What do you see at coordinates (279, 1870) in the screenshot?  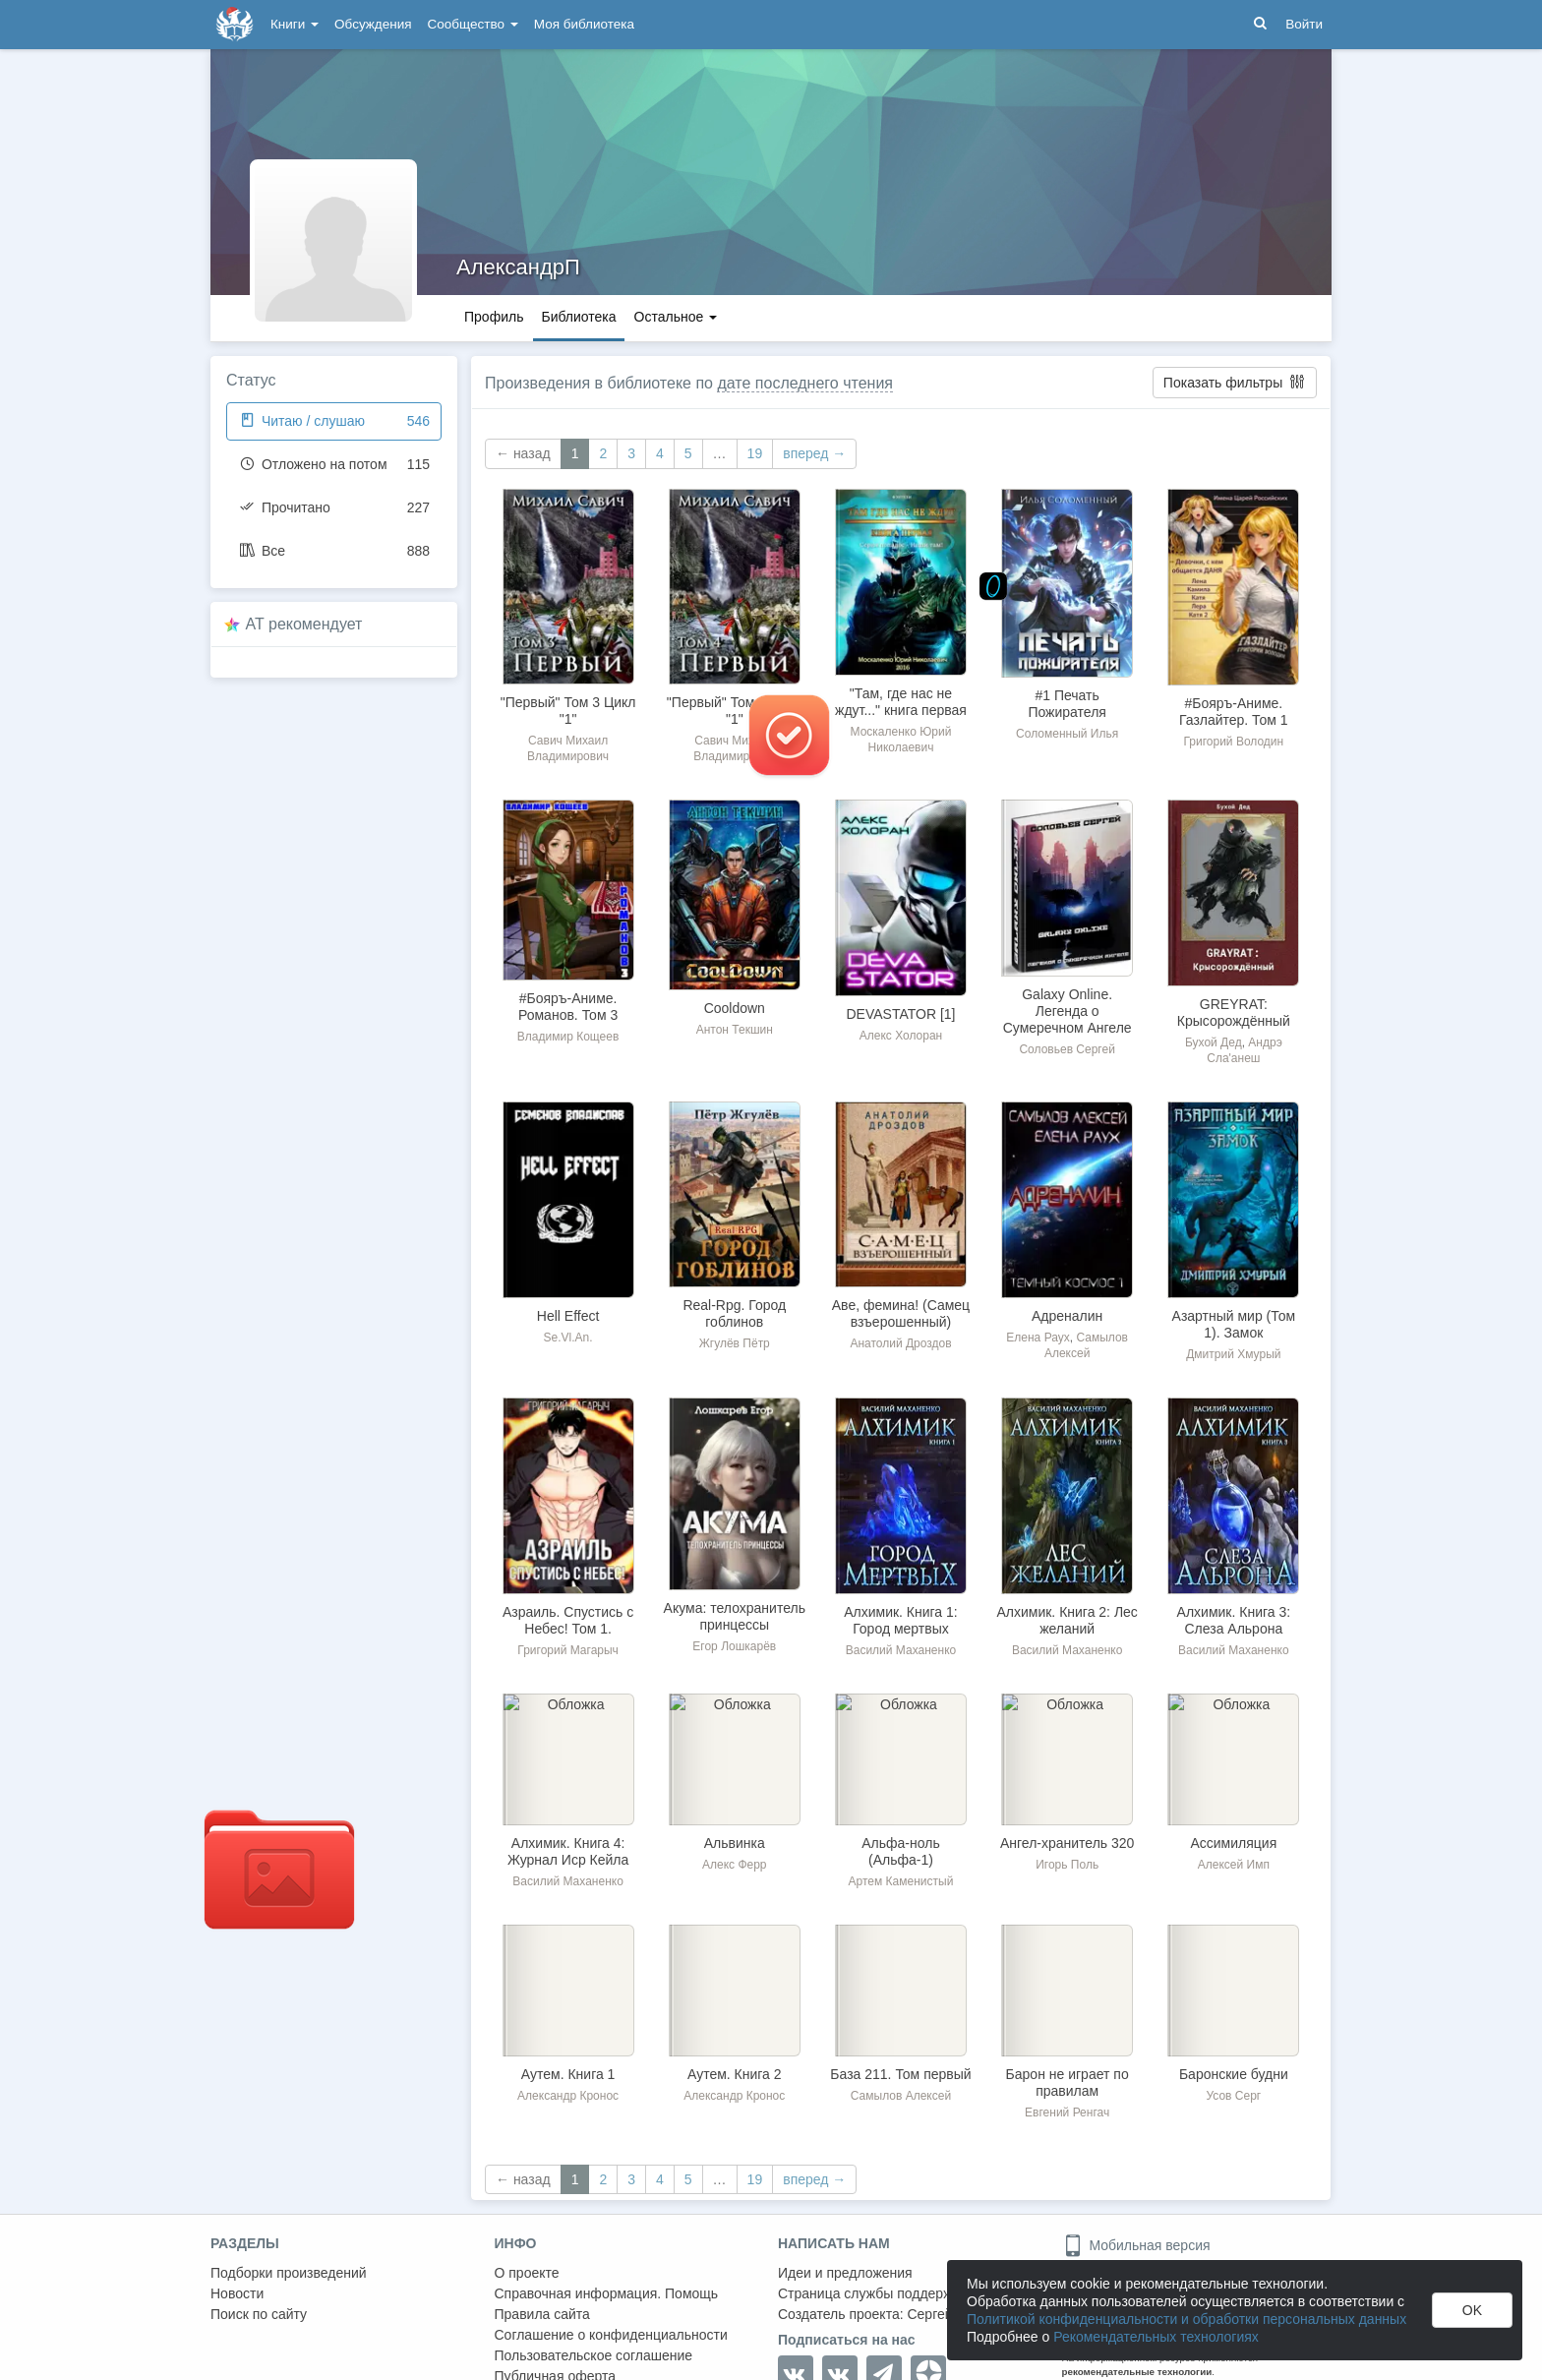 I see `open your images folder` at bounding box center [279, 1870].